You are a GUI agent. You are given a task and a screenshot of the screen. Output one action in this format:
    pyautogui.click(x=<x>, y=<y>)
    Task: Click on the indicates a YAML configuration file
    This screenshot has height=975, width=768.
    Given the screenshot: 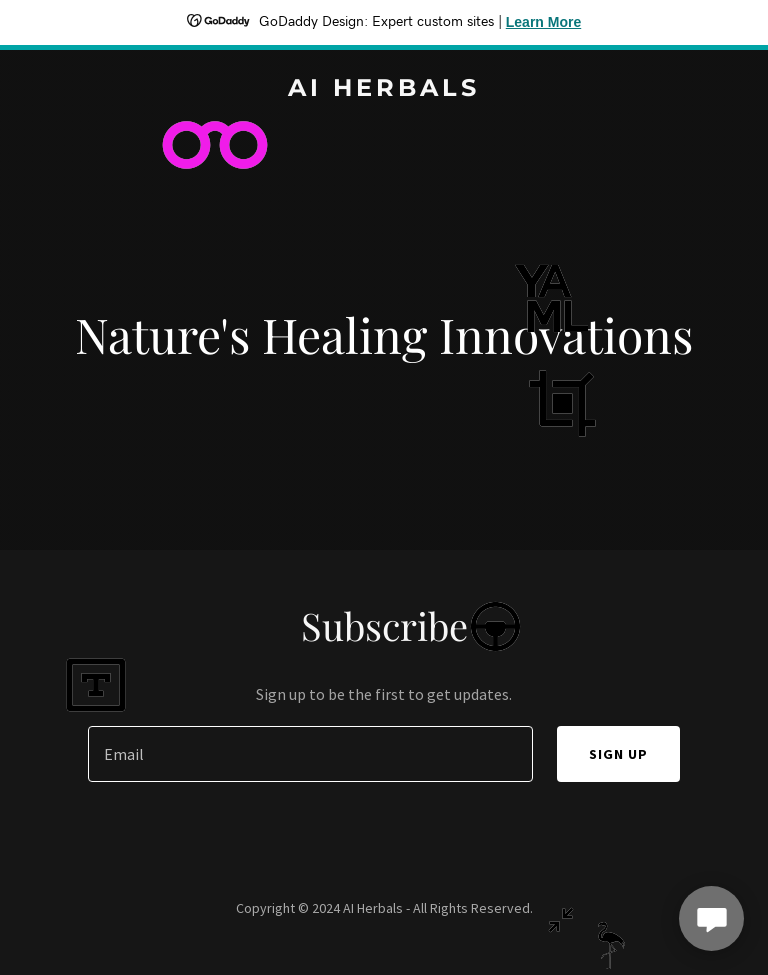 What is the action you would take?
    pyautogui.click(x=551, y=298)
    